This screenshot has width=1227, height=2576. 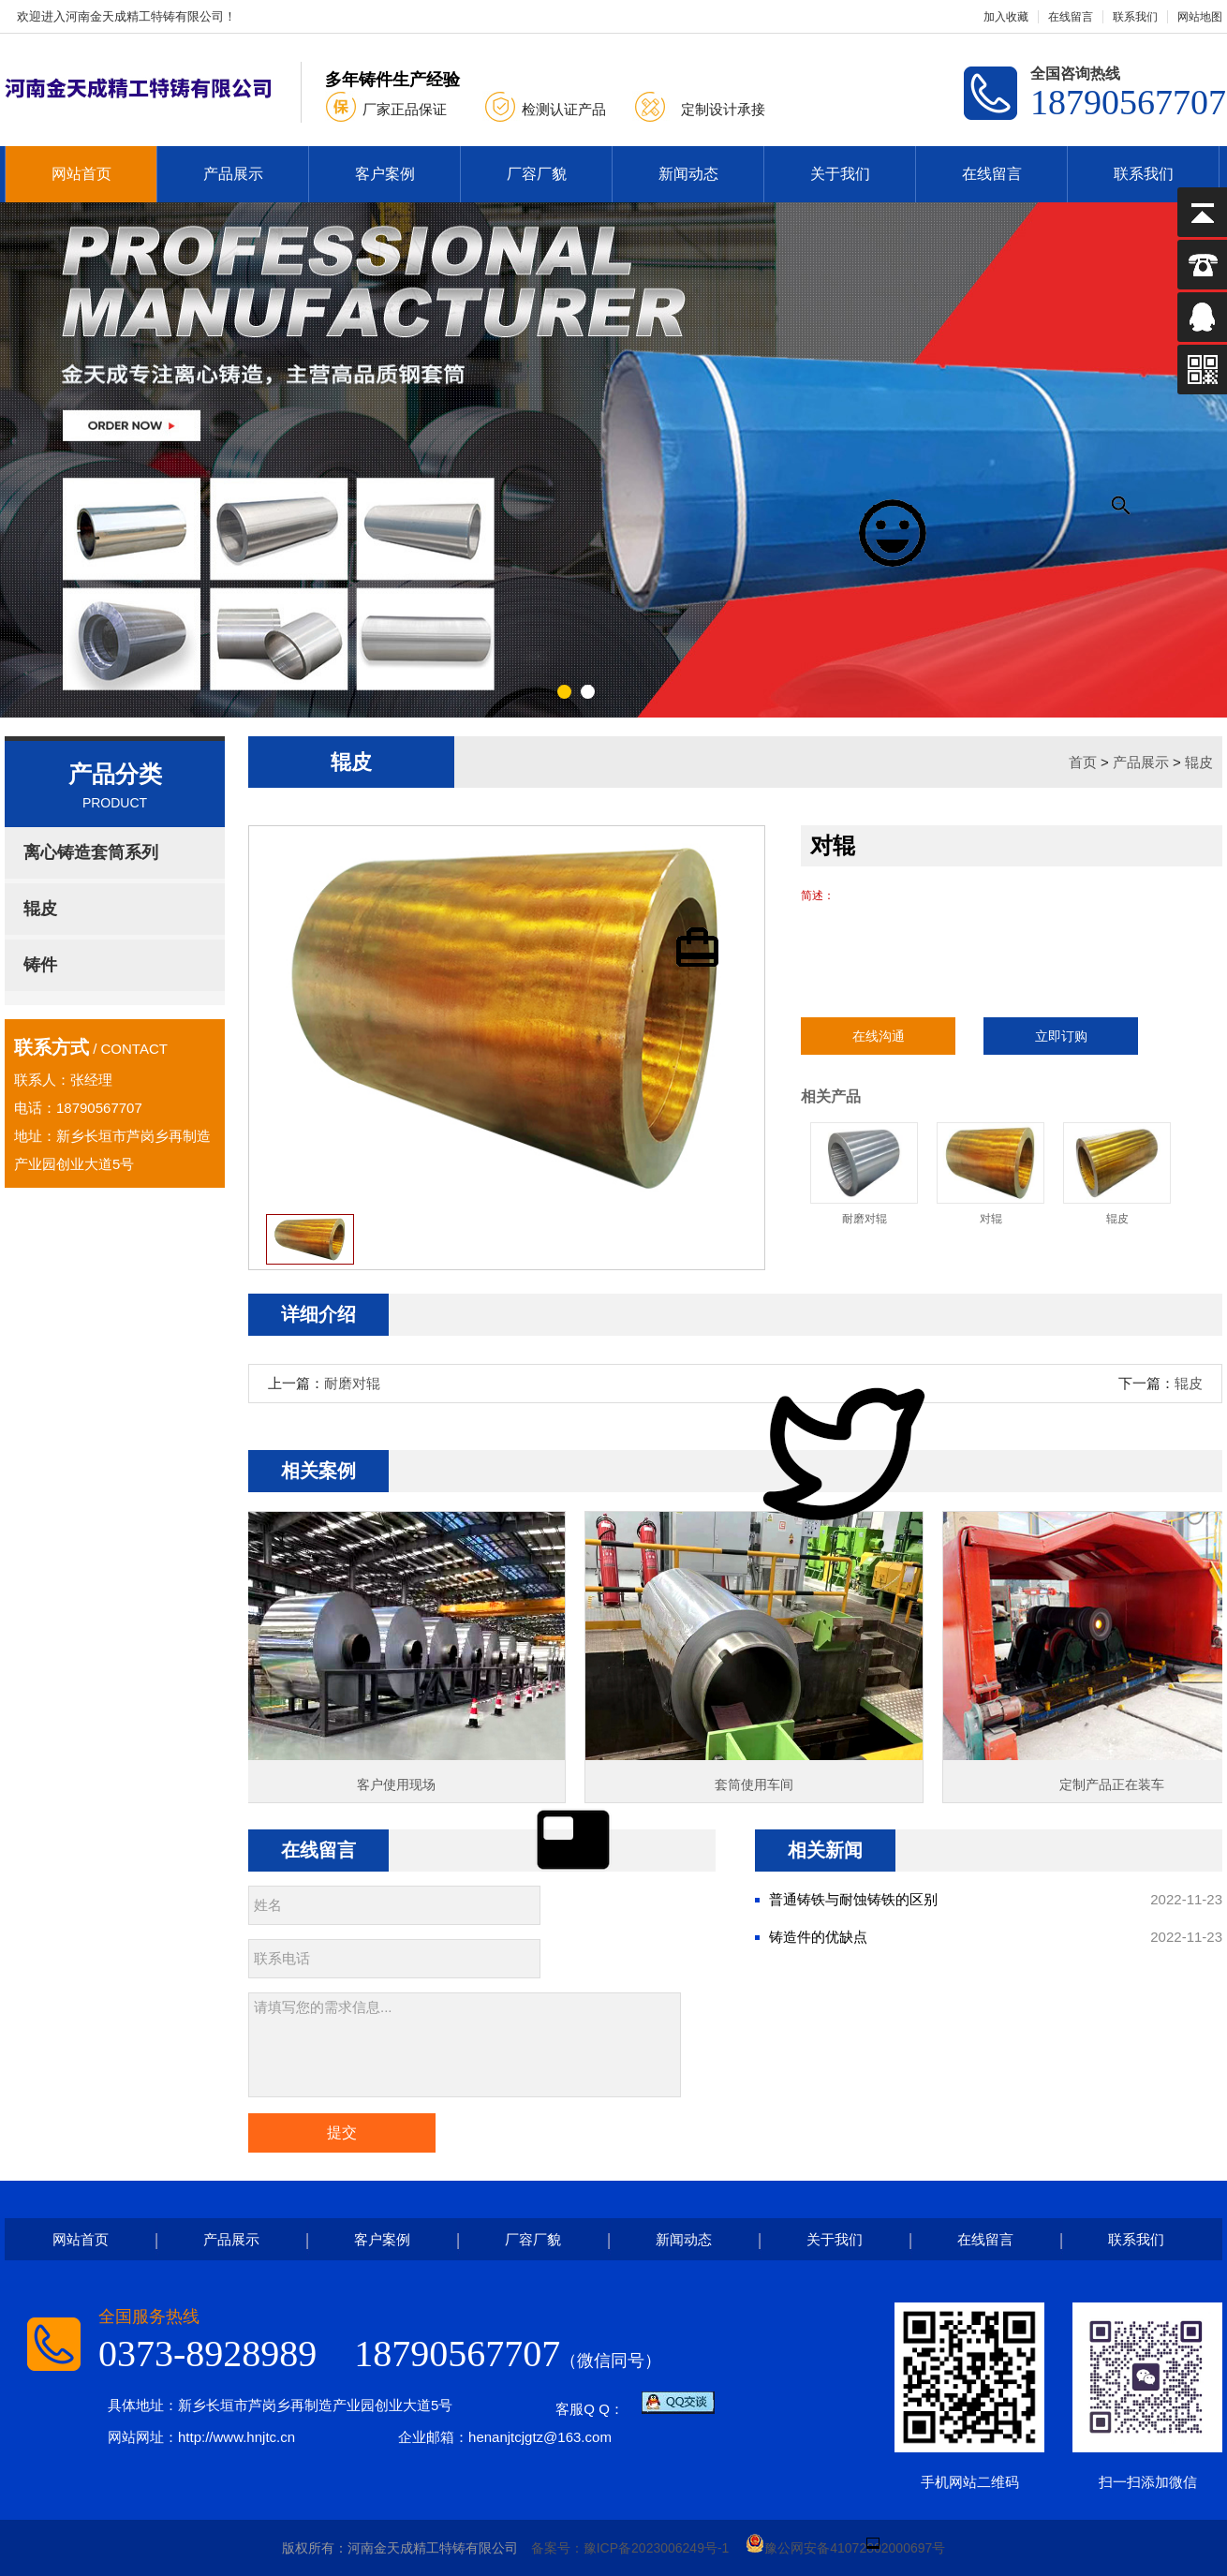 What do you see at coordinates (697, 948) in the screenshot?
I see `access travel documents or boarding passes` at bounding box center [697, 948].